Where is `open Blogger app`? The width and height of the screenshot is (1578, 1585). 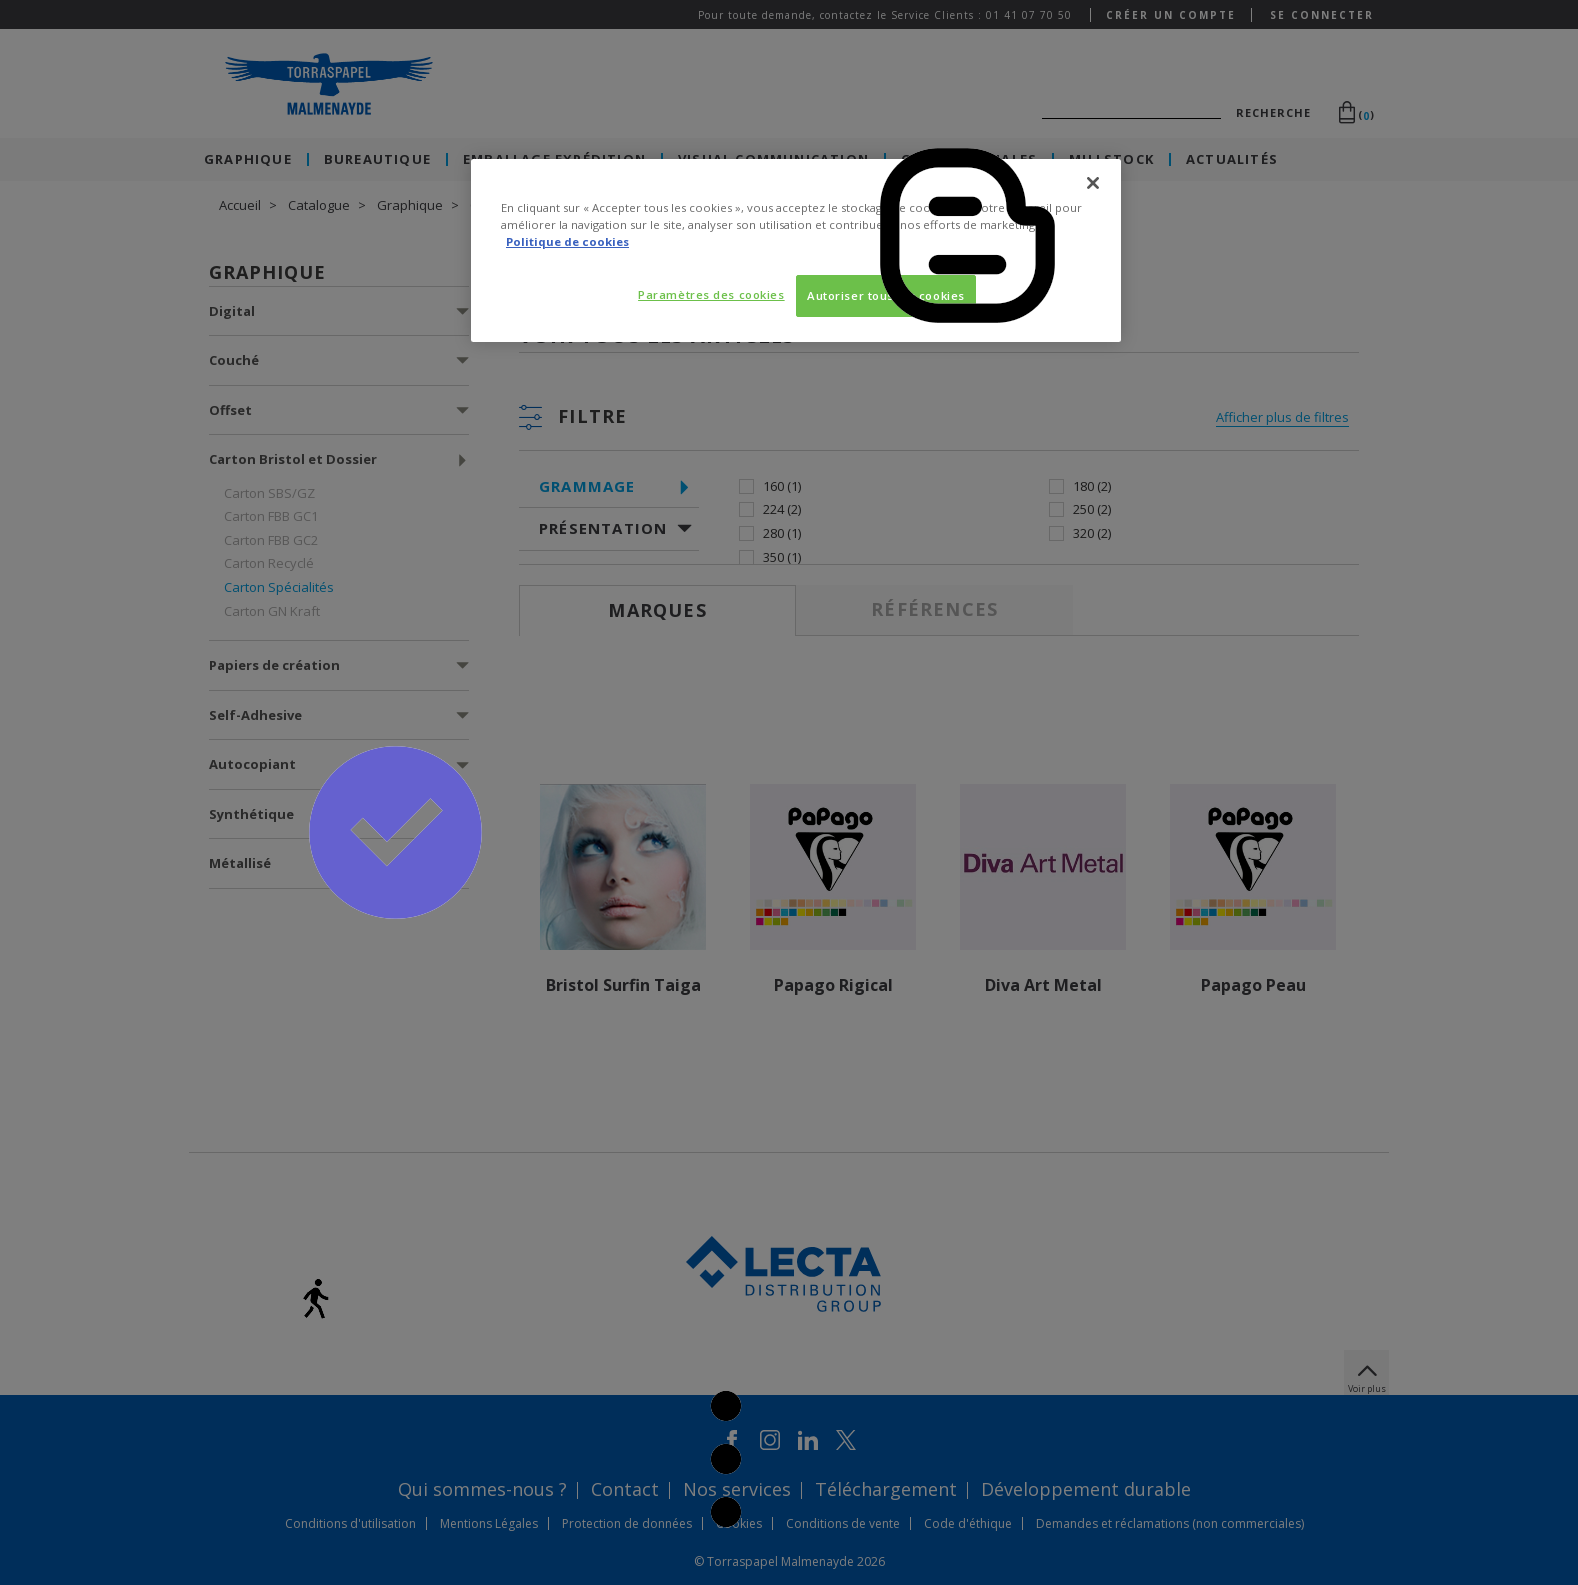 open Blogger app is located at coordinates (967, 235).